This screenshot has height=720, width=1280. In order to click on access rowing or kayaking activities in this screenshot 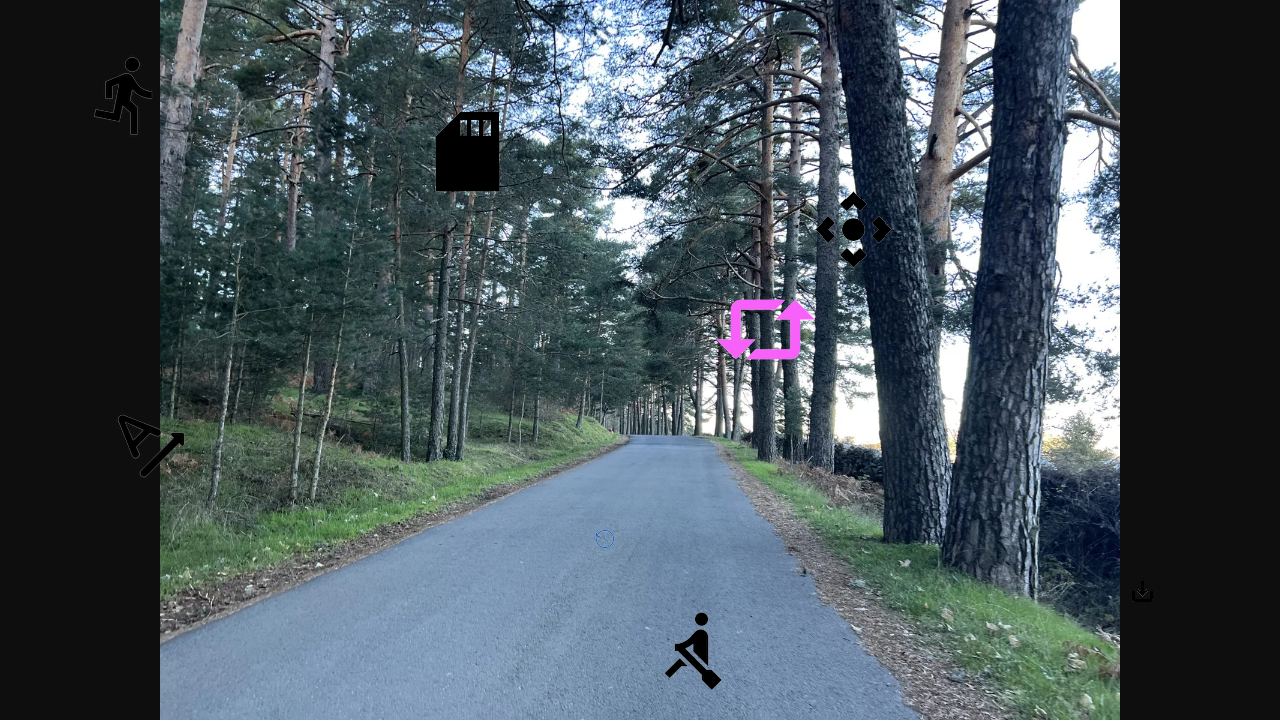, I will do `click(691, 649)`.